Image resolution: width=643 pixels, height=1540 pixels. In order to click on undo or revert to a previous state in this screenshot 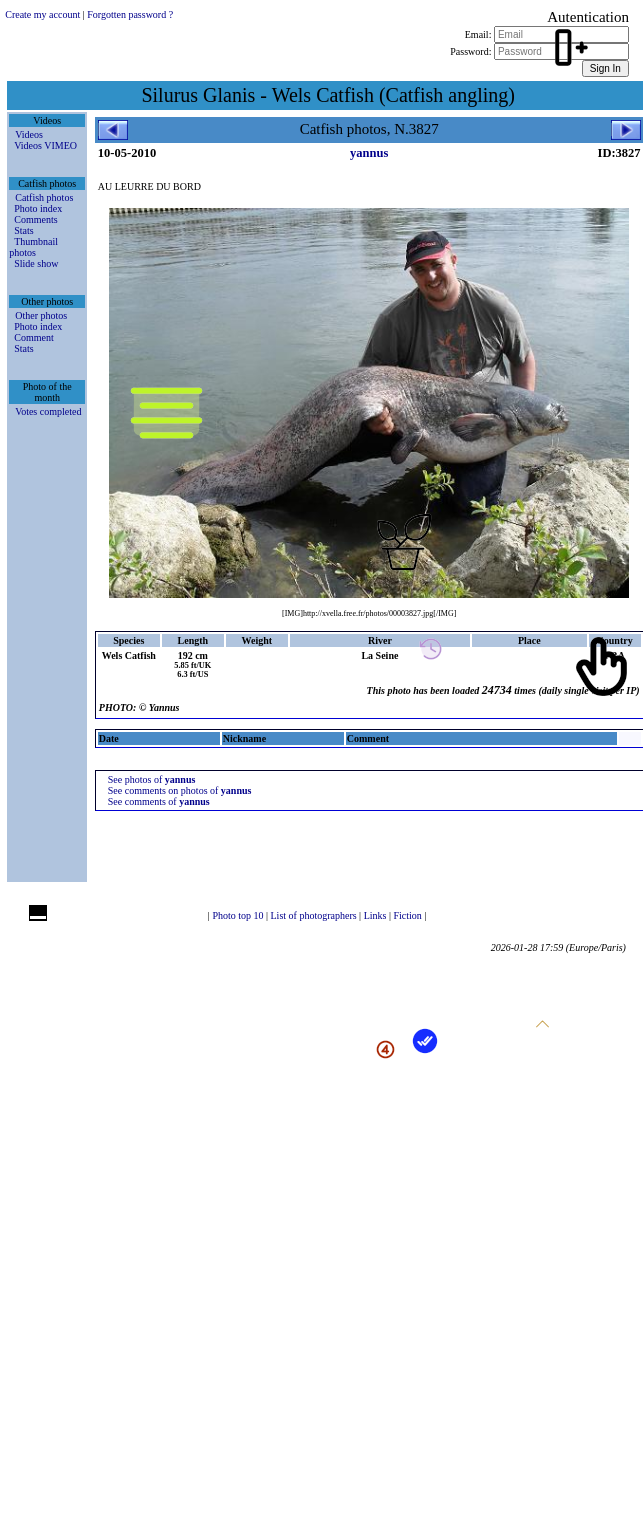, I will do `click(431, 649)`.